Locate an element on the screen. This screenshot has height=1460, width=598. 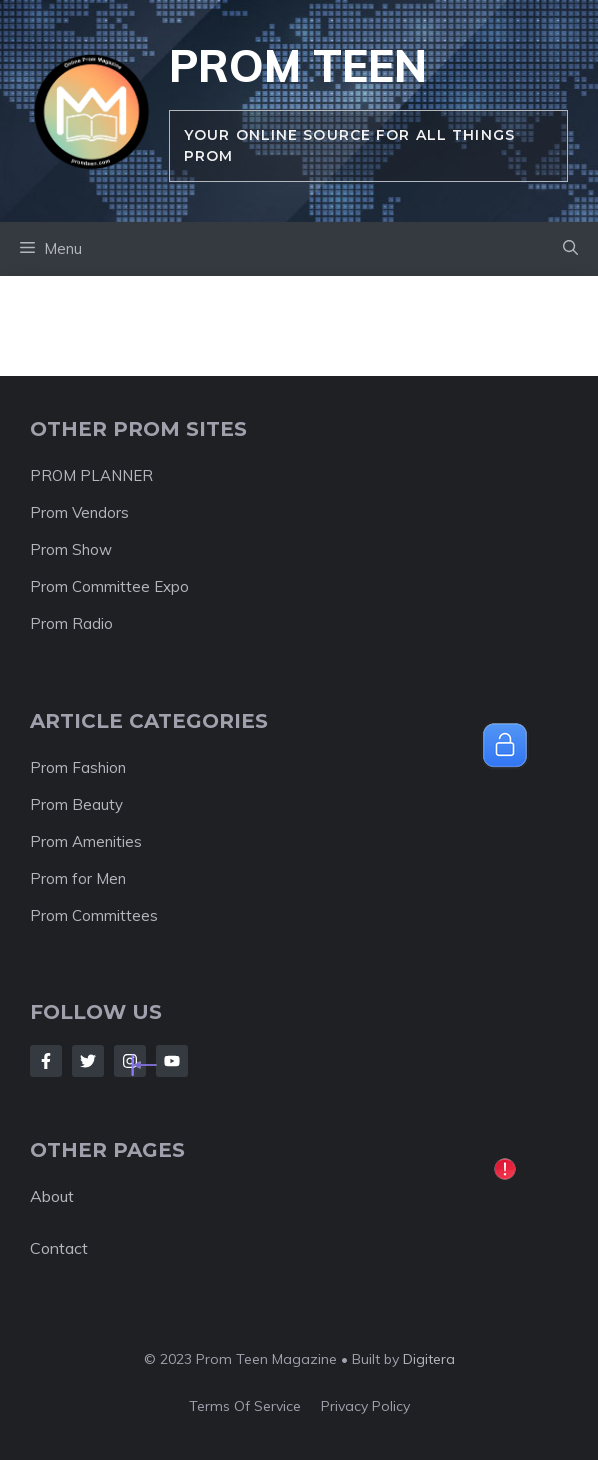
open screensaver and lock screen settings is located at coordinates (505, 746).